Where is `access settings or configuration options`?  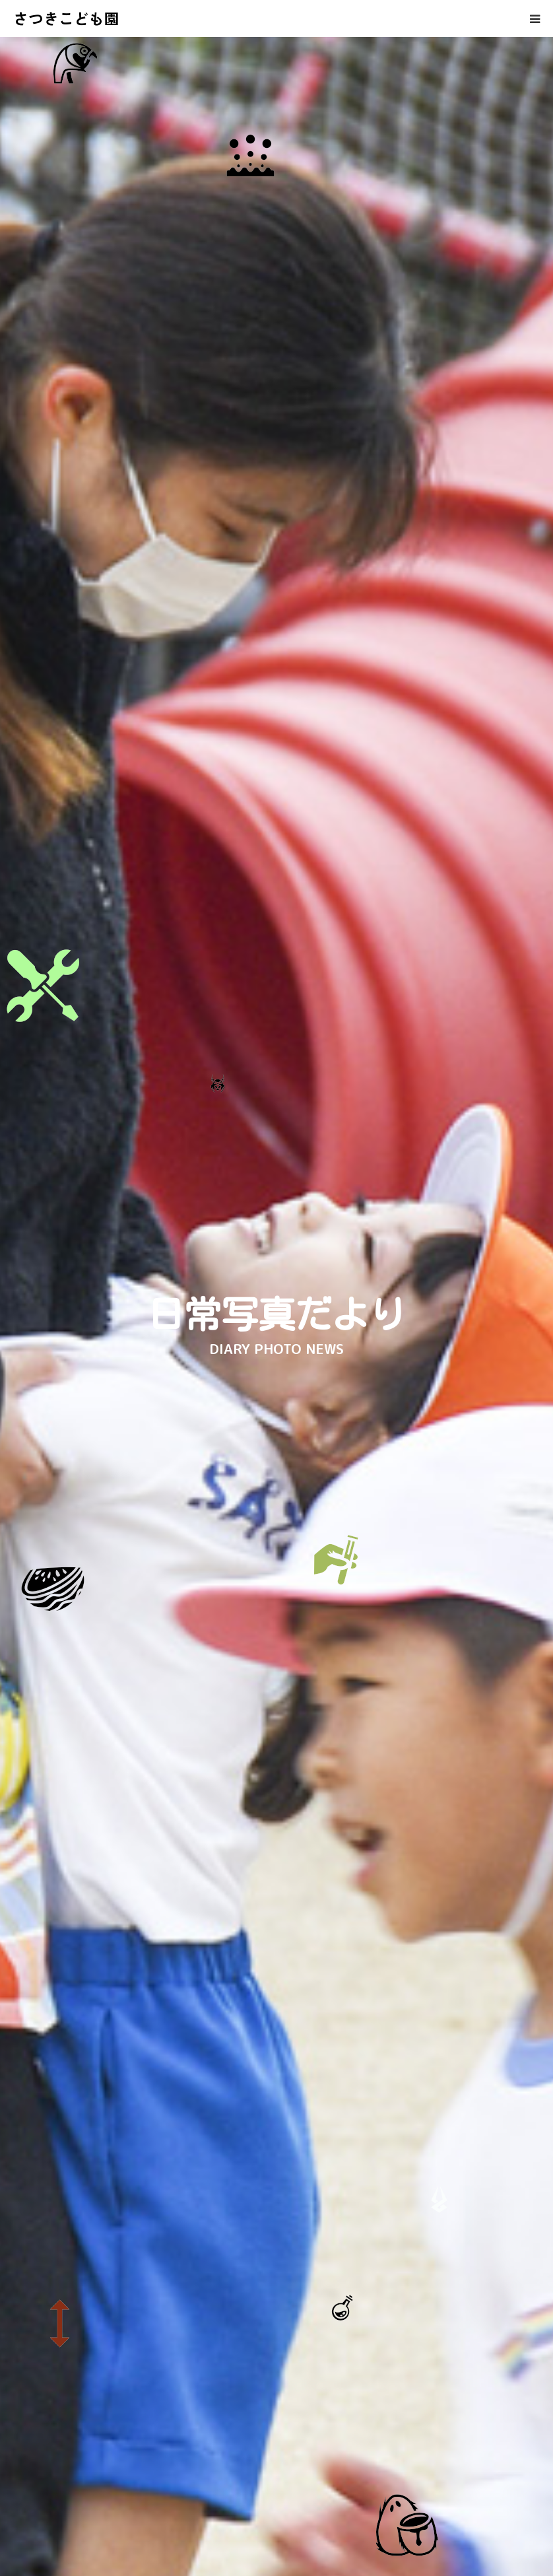 access settings or configuration options is located at coordinates (43, 986).